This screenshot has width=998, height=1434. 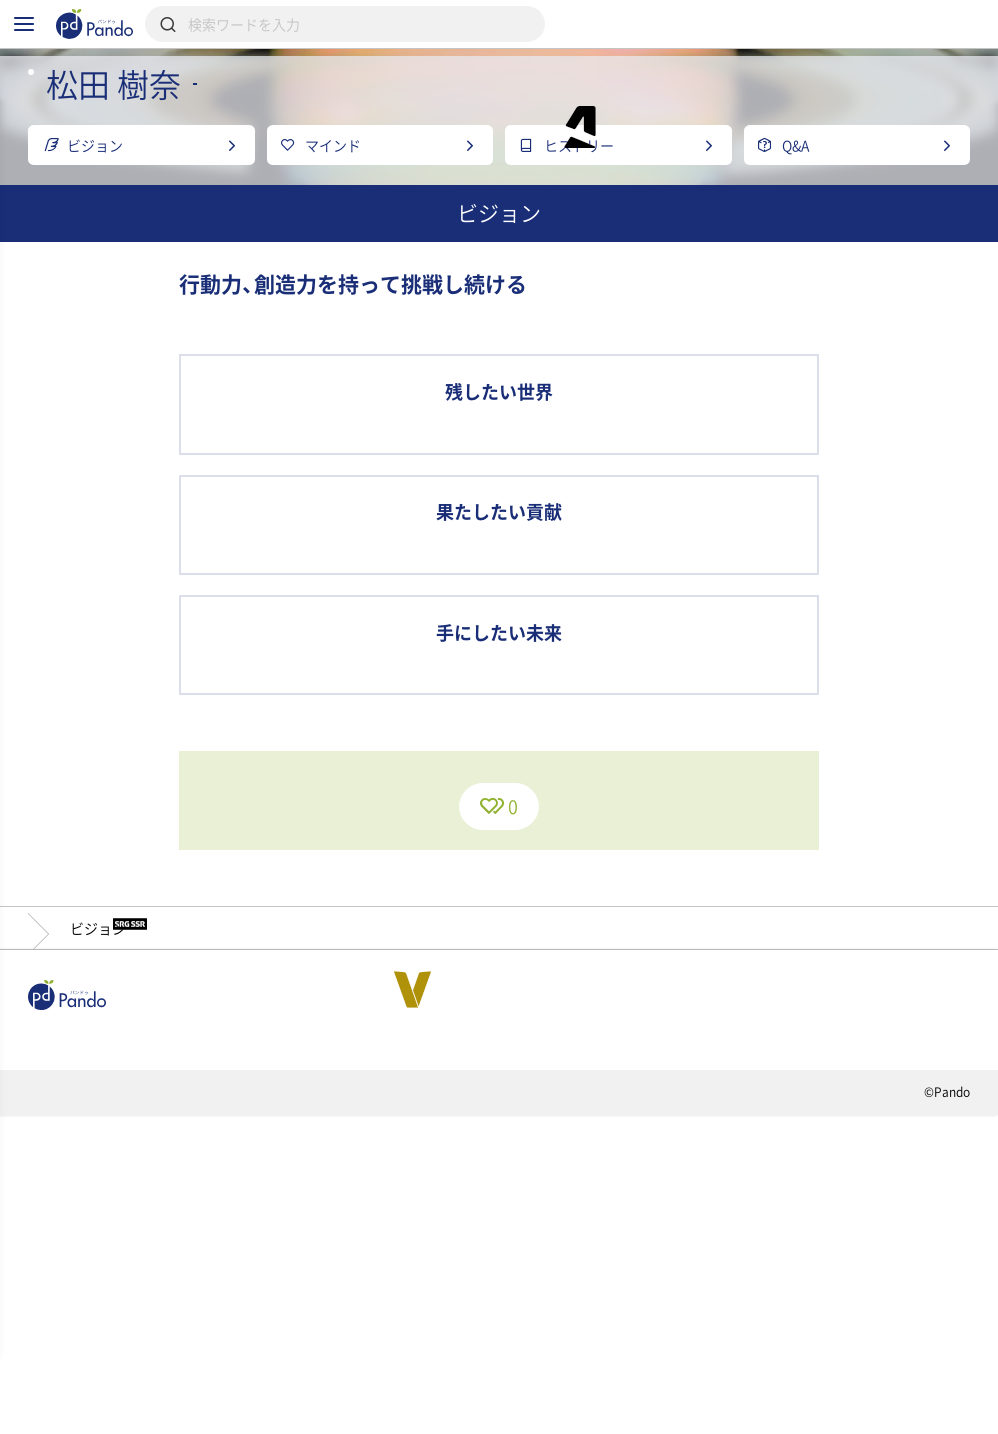 I want to click on SRG SSR Swiss broadcasting company logo, so click(x=130, y=924).